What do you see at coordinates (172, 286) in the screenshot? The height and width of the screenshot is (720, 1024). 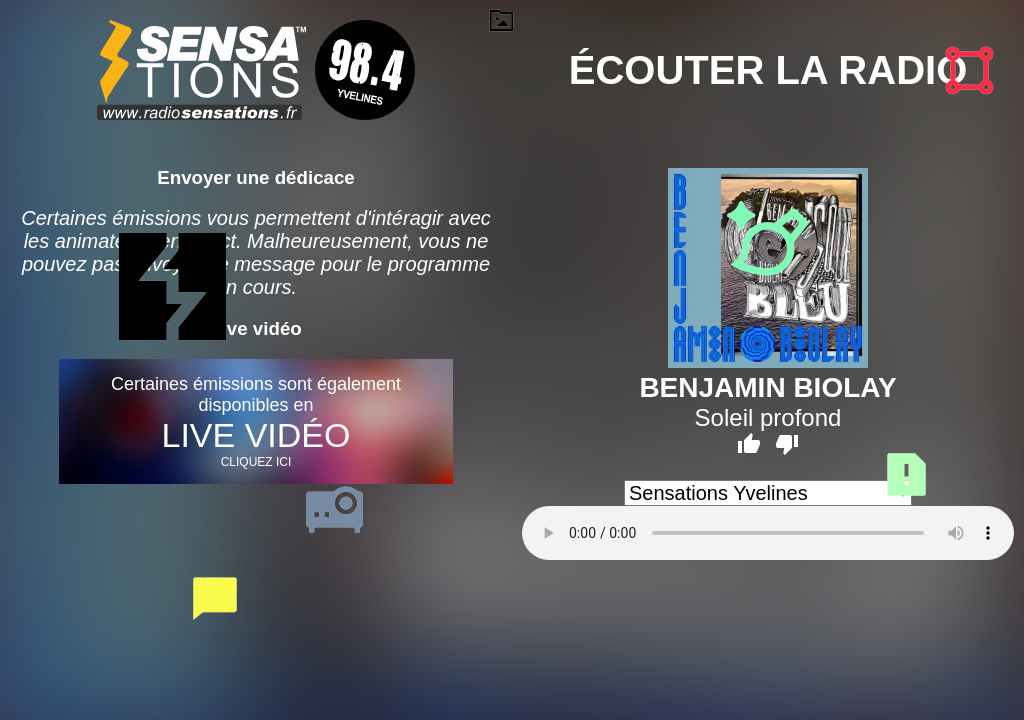 I see `visit portswigger website or resources` at bounding box center [172, 286].